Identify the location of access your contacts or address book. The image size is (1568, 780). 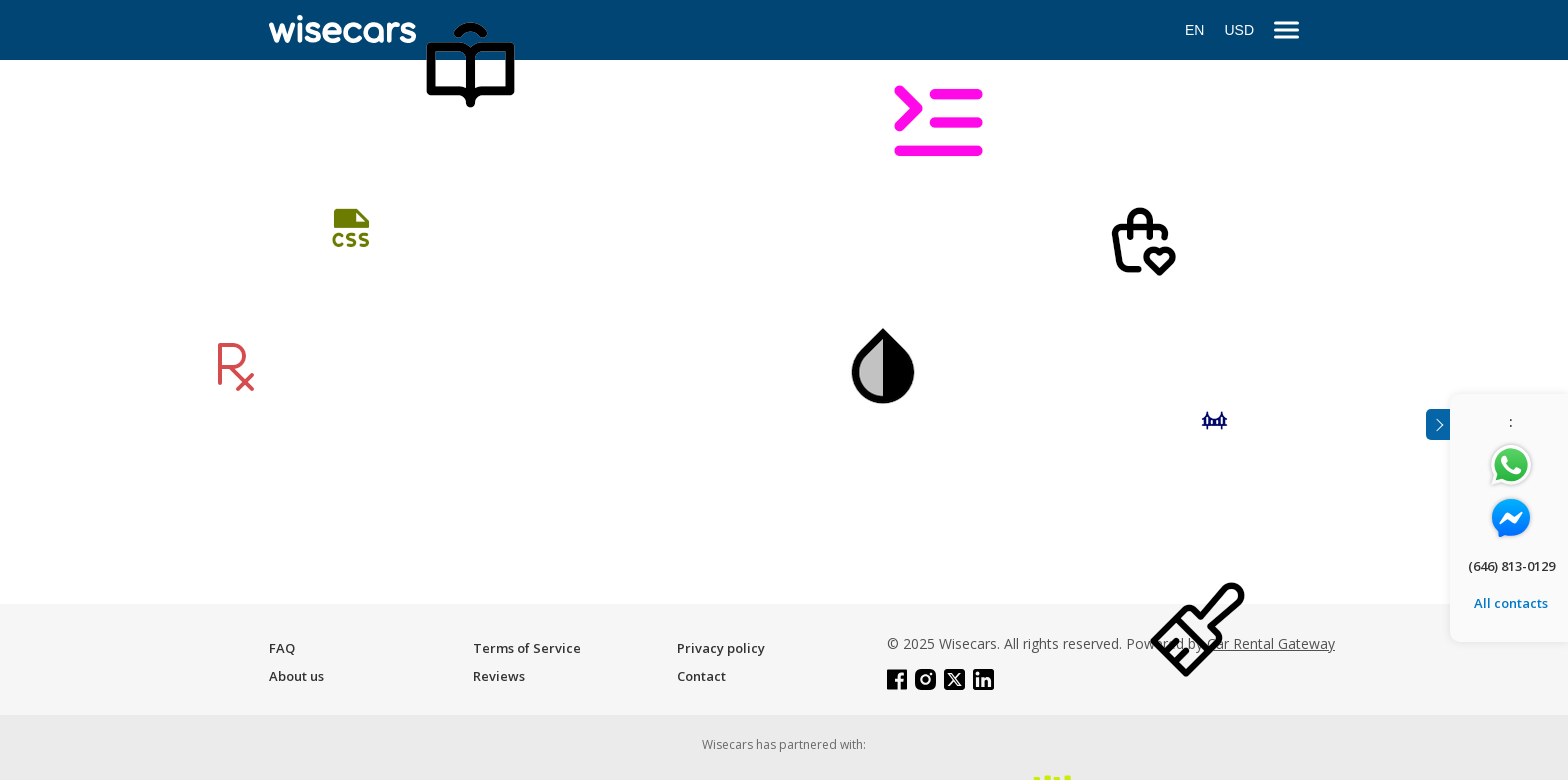
(470, 63).